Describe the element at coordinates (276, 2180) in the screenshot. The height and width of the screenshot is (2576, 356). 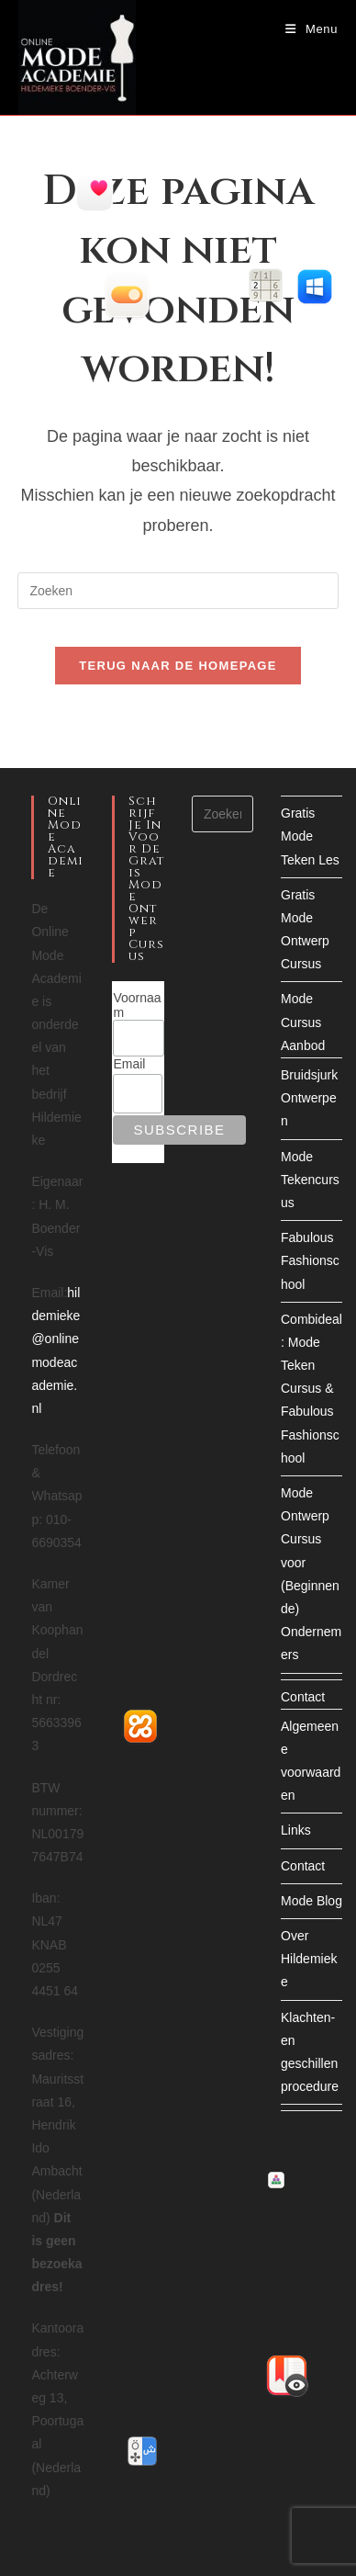
I see `open device hierarchy settings` at that location.